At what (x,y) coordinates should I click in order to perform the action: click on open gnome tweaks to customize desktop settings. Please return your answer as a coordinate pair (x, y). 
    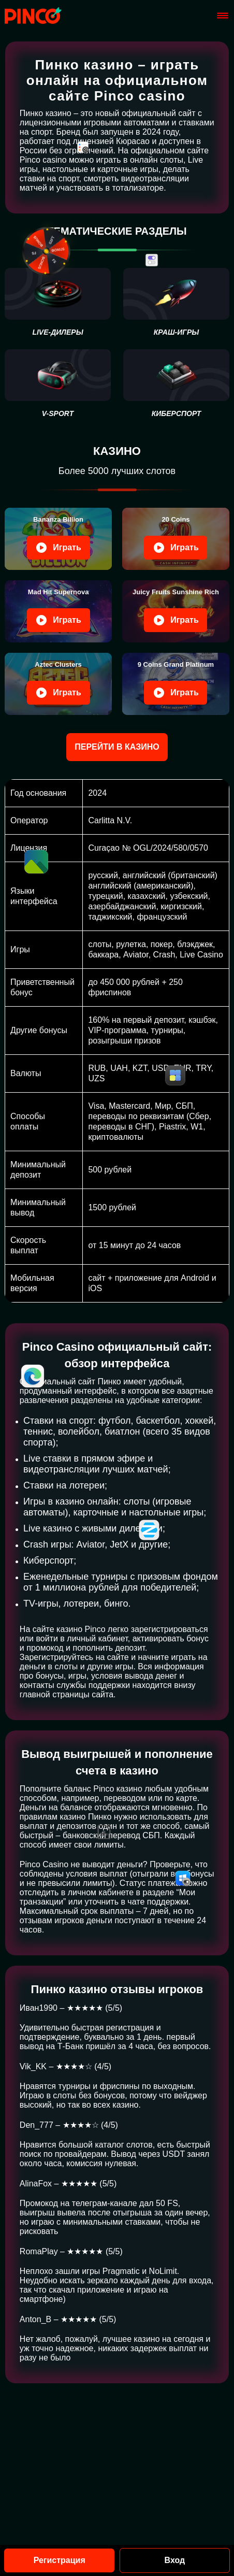
    Looking at the image, I should click on (152, 260).